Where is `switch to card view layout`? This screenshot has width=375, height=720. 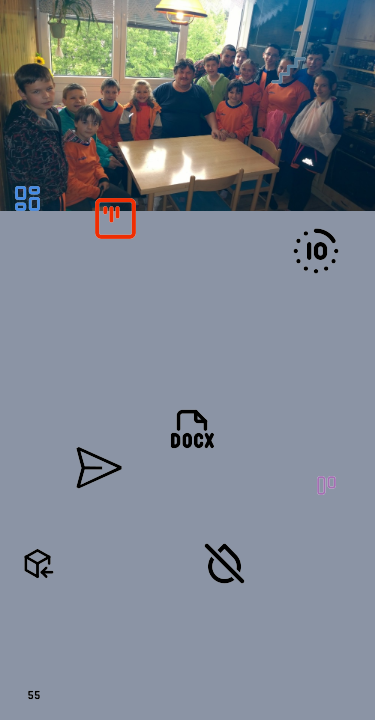 switch to card view layout is located at coordinates (326, 485).